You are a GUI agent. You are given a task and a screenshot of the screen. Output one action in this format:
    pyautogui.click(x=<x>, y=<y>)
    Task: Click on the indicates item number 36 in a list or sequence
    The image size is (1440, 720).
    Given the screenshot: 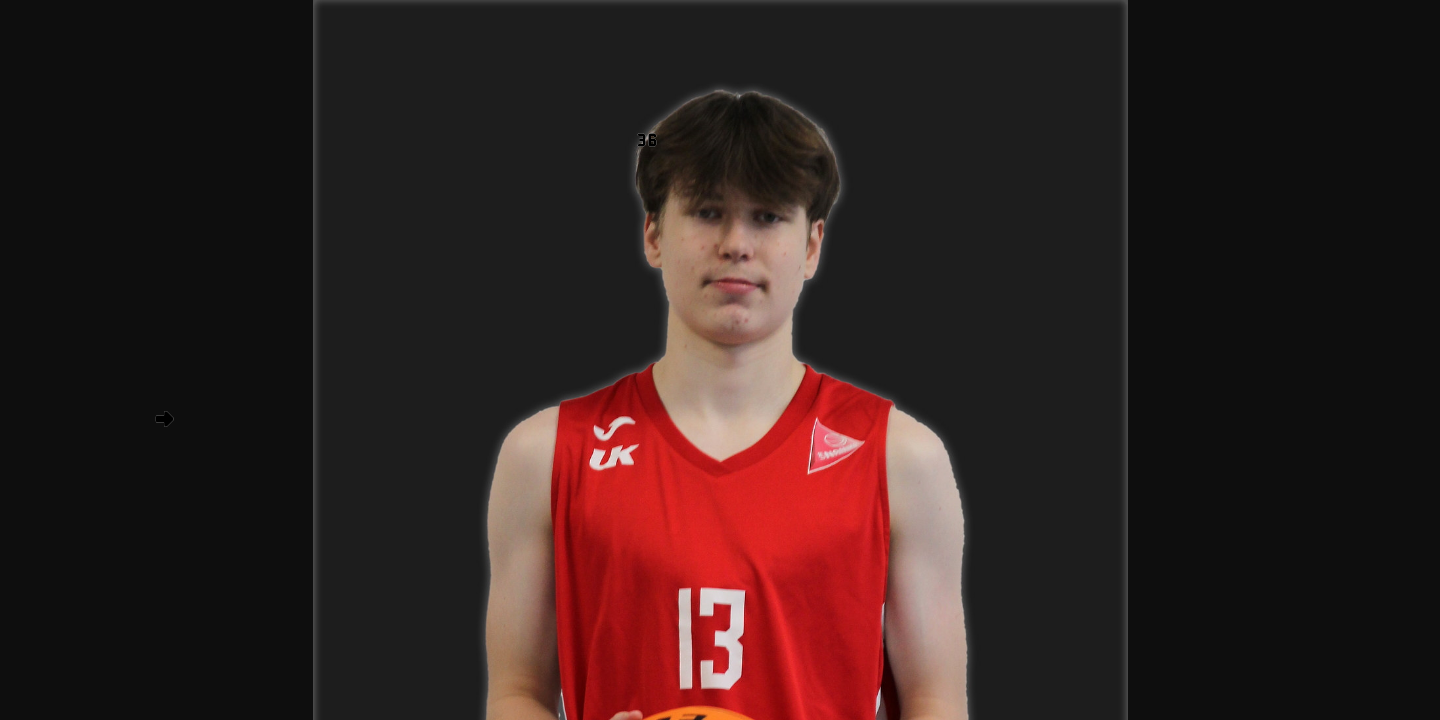 What is the action you would take?
    pyautogui.click(x=647, y=140)
    